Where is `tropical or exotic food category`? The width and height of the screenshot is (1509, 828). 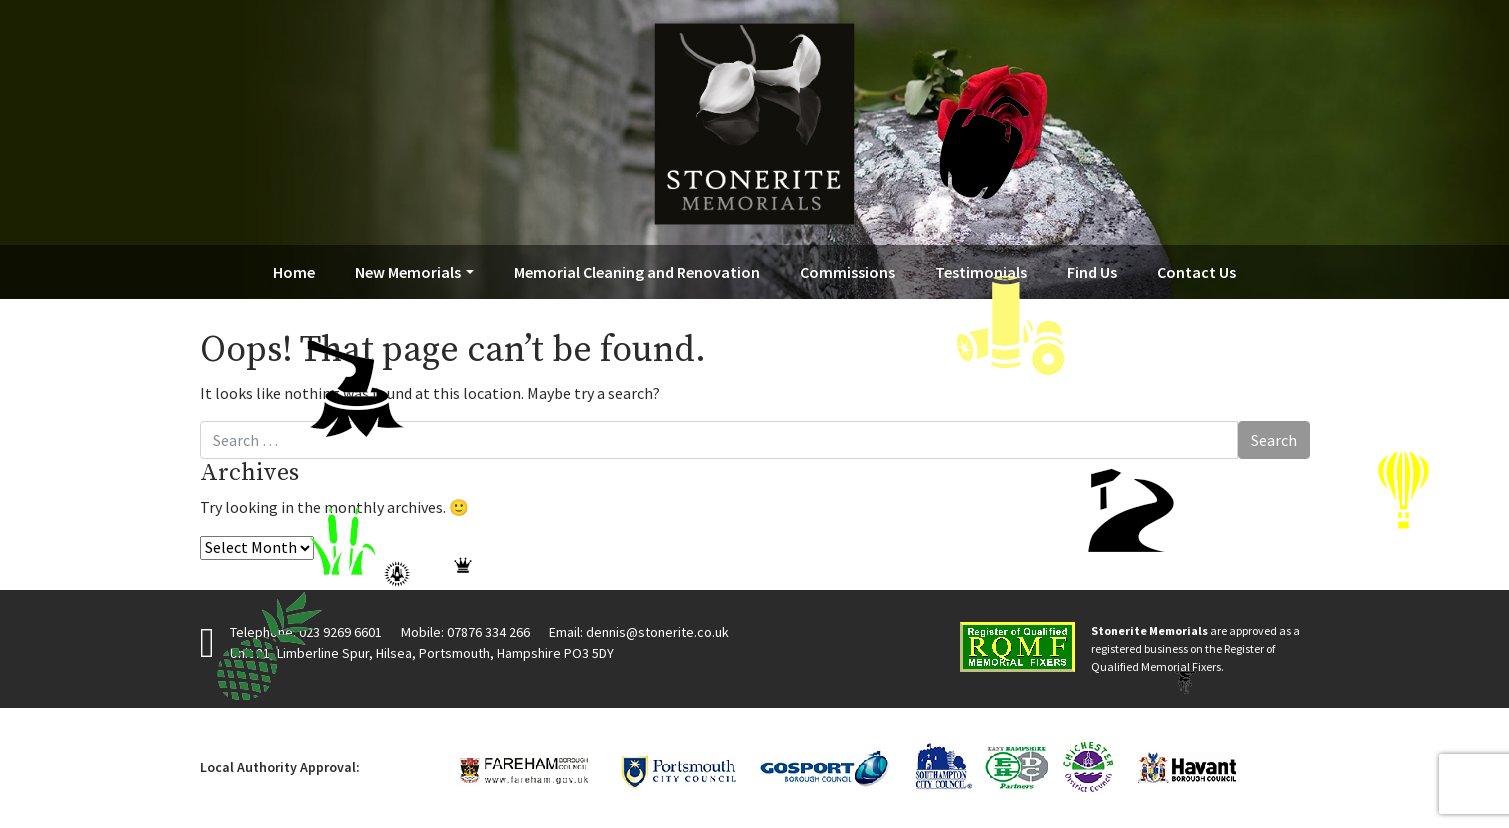
tropical or exotic food category is located at coordinates (271, 646).